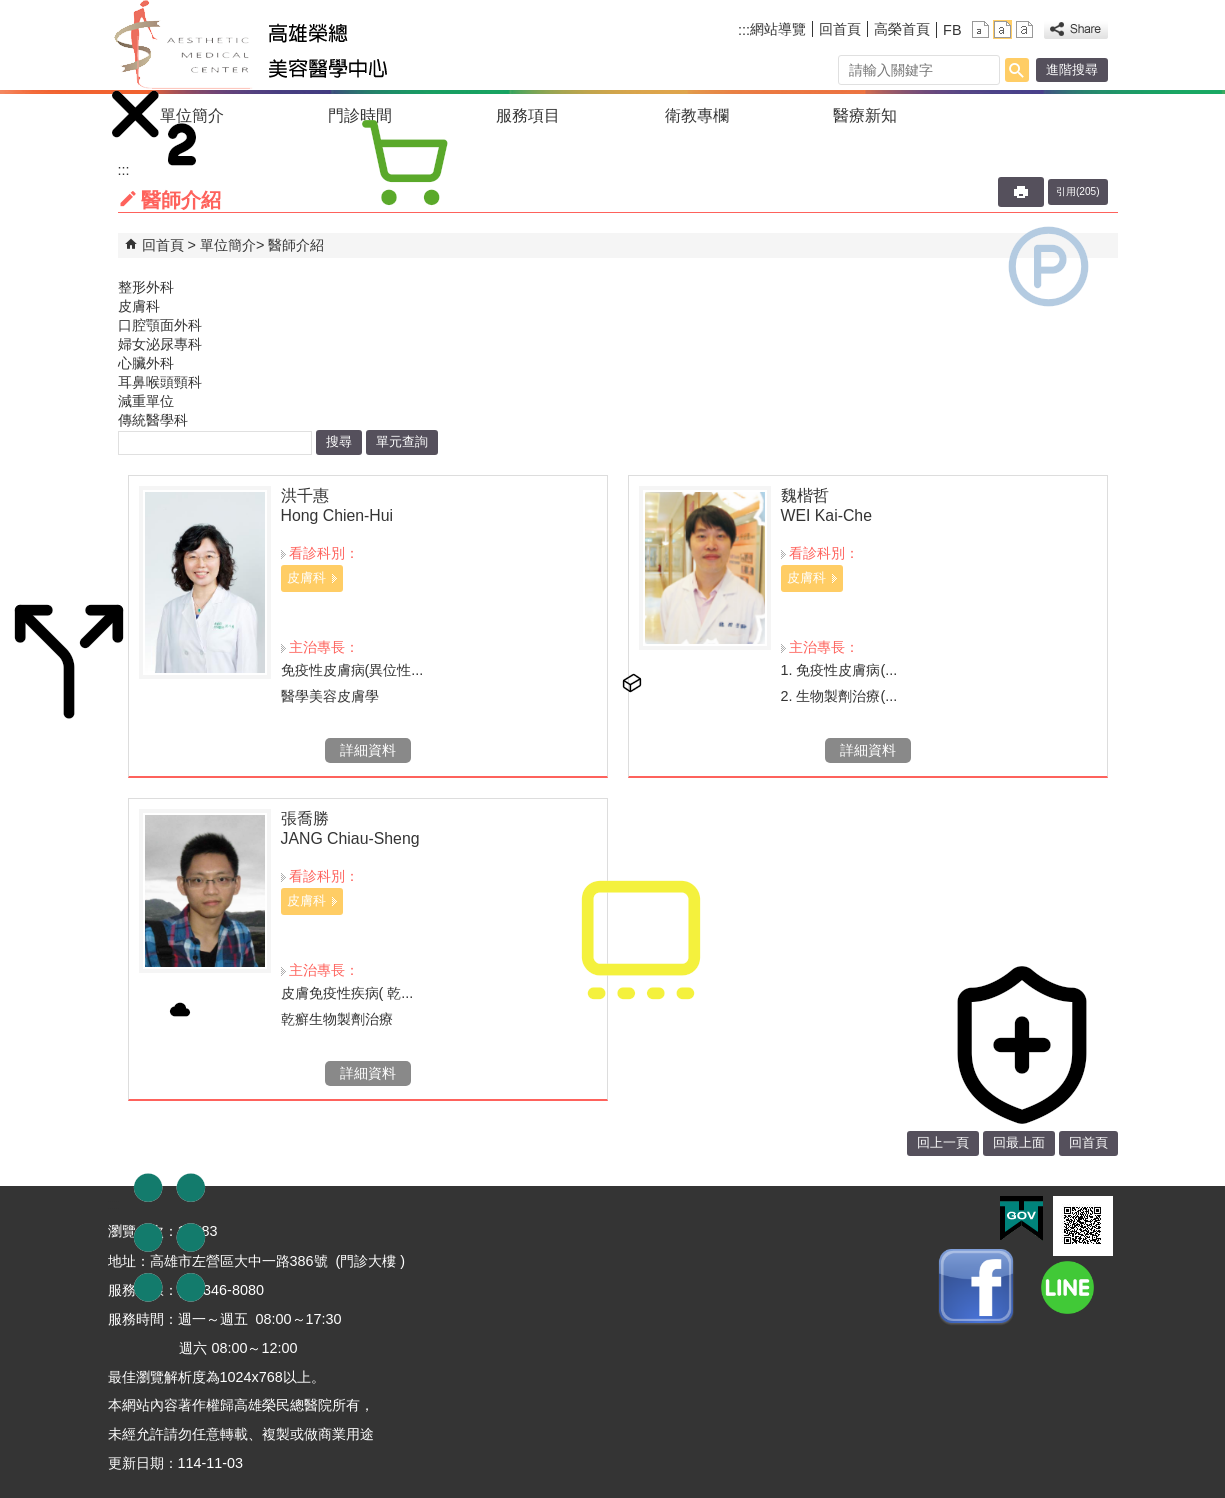 Image resolution: width=1225 pixels, height=1498 pixels. What do you see at coordinates (1022, 1045) in the screenshot?
I see `add a new security feature or protection` at bounding box center [1022, 1045].